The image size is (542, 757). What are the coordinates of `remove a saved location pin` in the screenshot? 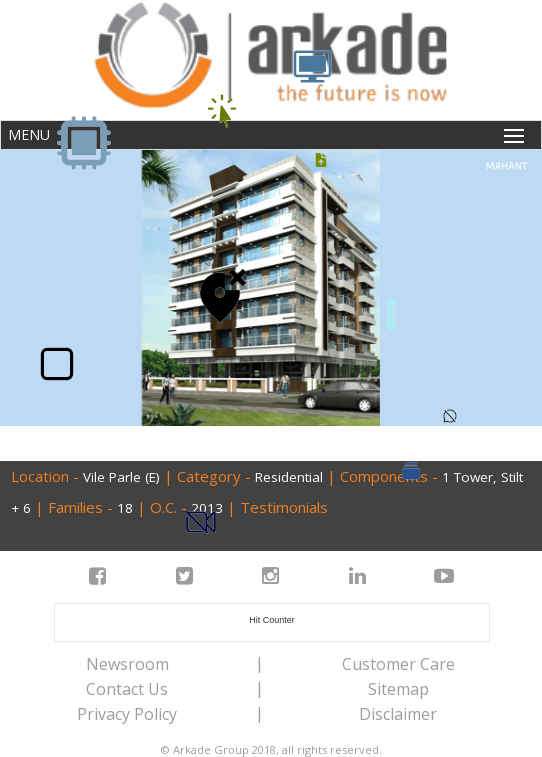 It's located at (220, 295).